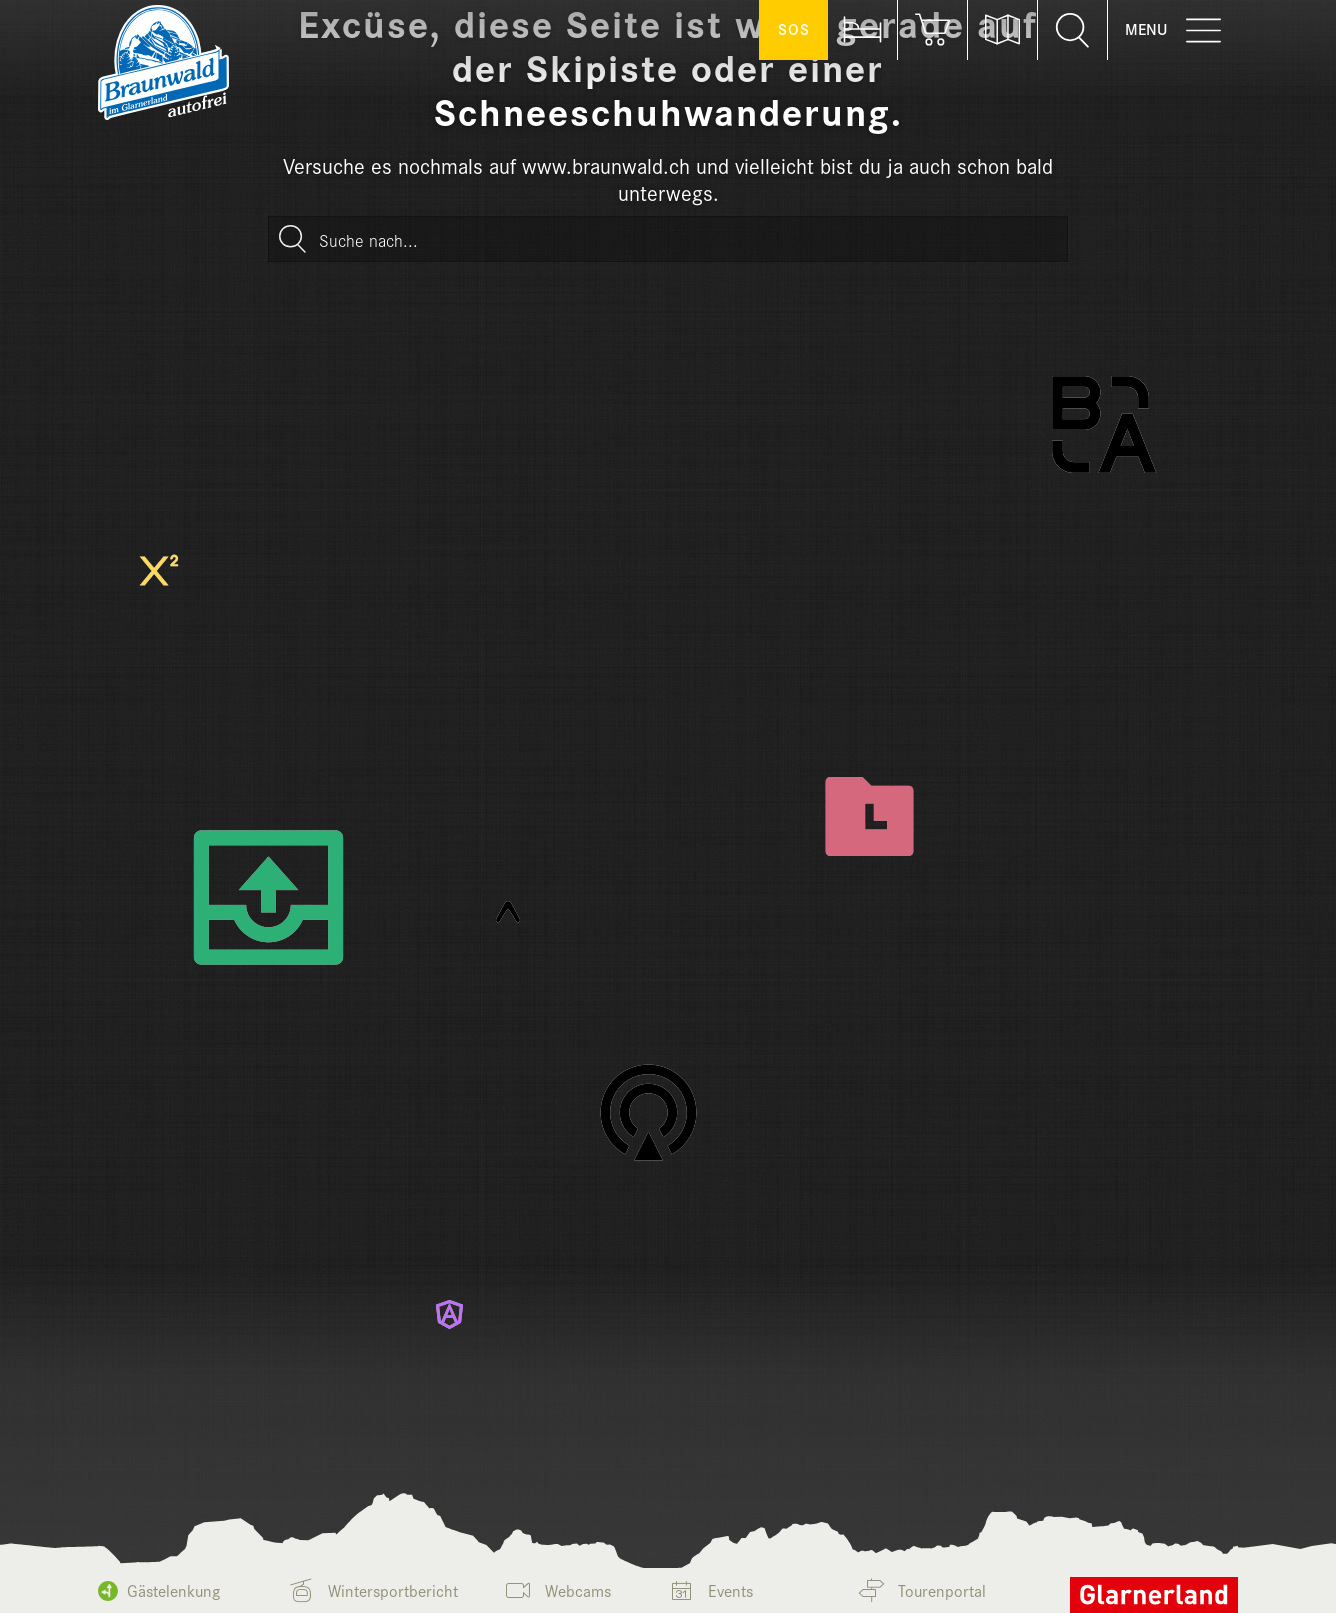 This screenshot has height=1613, width=1336. I want to click on format selected text as superscript, so click(157, 570).